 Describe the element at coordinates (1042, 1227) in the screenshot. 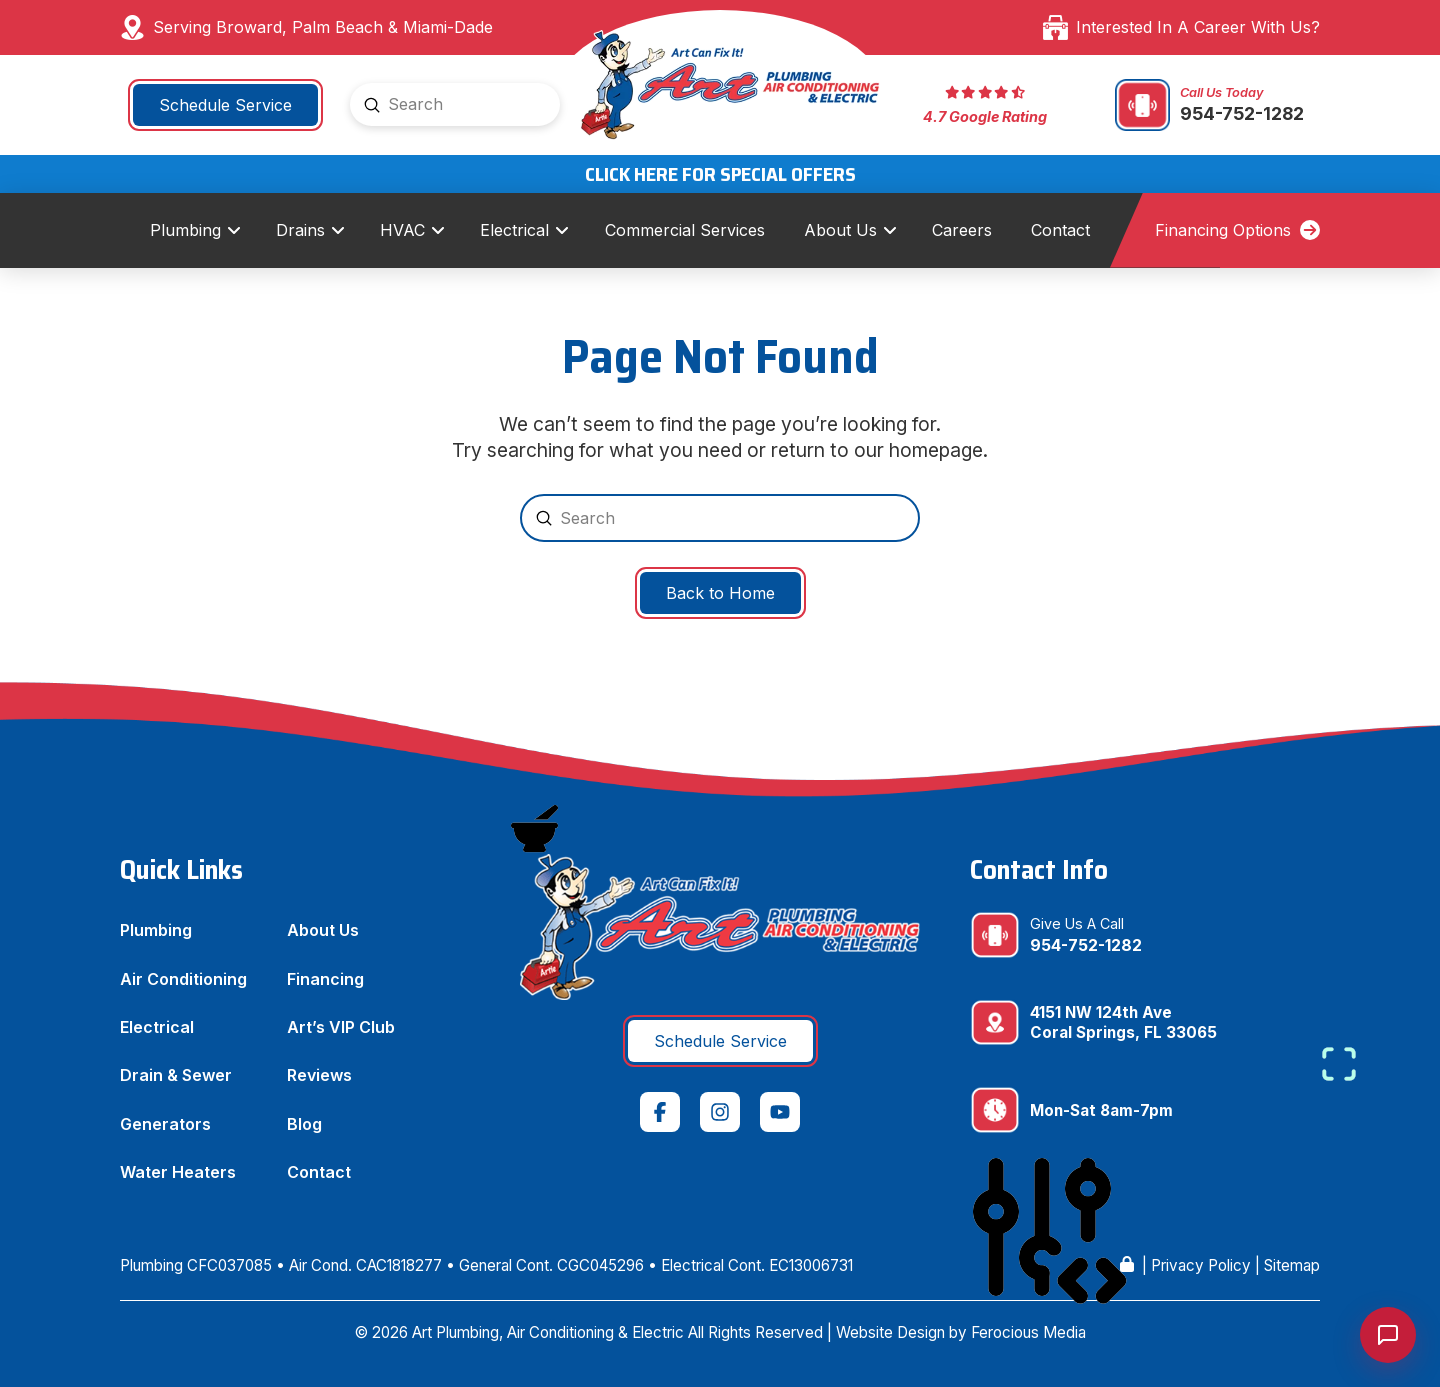

I see `adjust code editor settings` at that location.